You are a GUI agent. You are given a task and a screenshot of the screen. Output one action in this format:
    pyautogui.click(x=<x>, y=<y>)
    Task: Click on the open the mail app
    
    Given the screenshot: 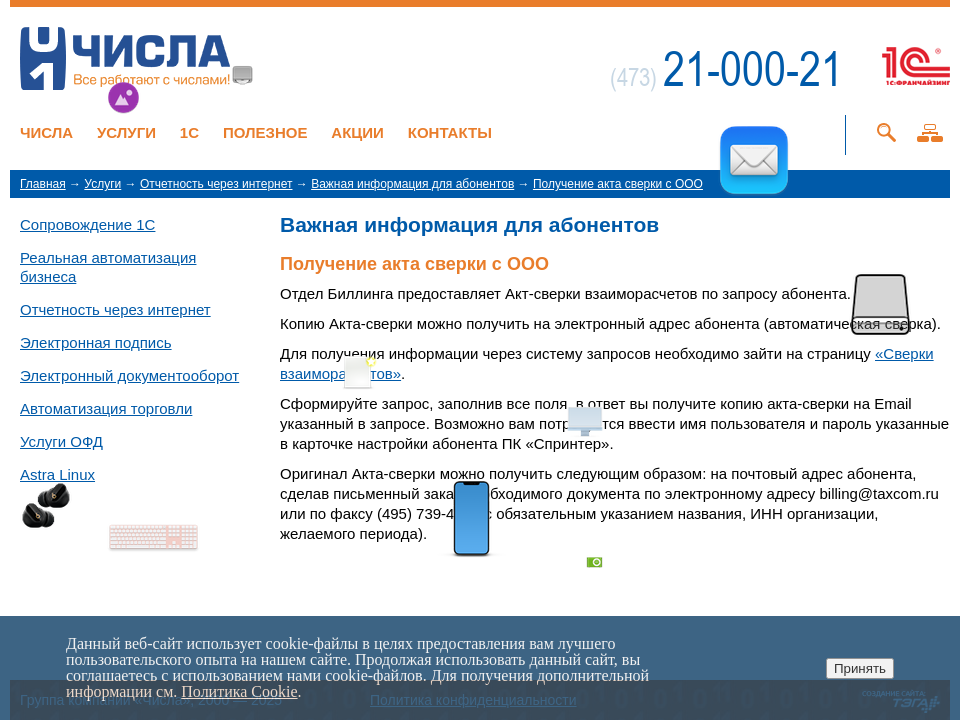 What is the action you would take?
    pyautogui.click(x=754, y=160)
    